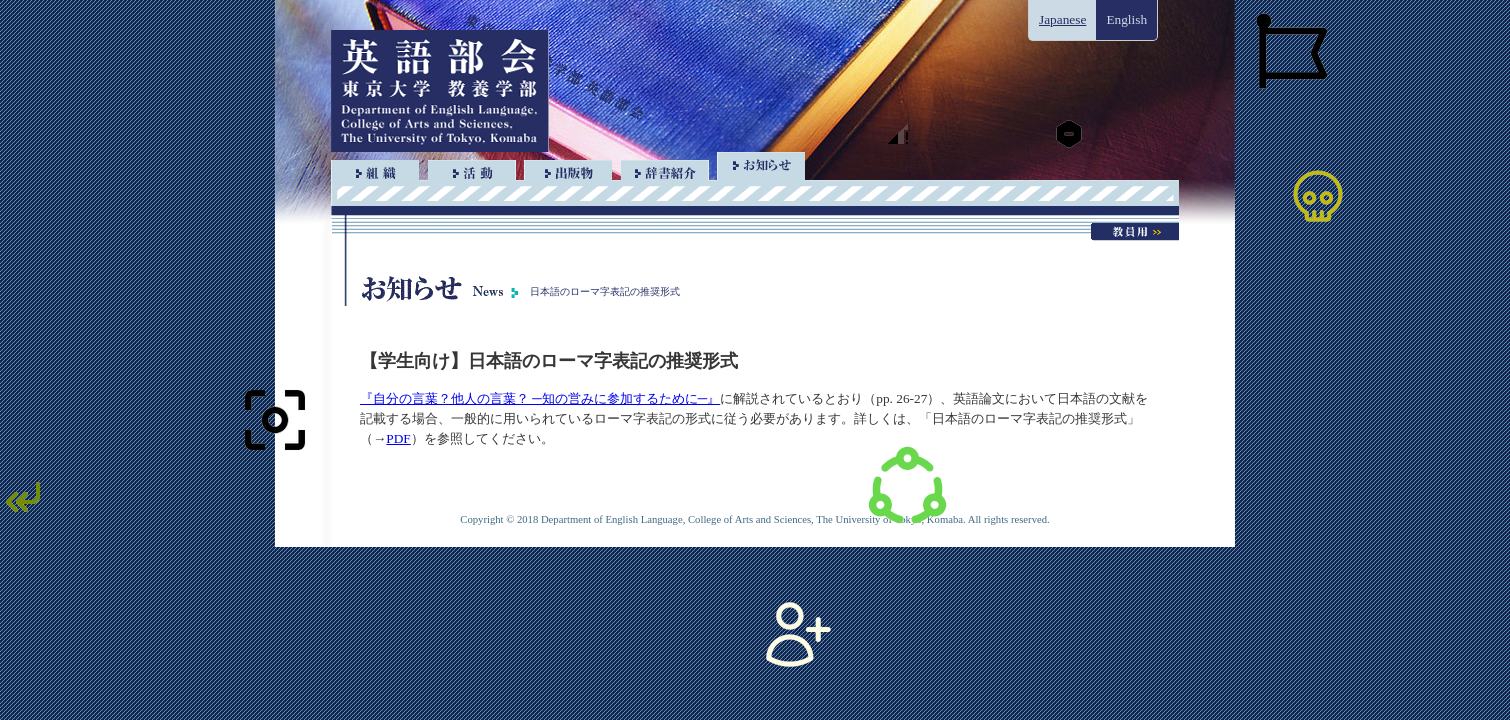  I want to click on font awesome brand logo, so click(1292, 51).